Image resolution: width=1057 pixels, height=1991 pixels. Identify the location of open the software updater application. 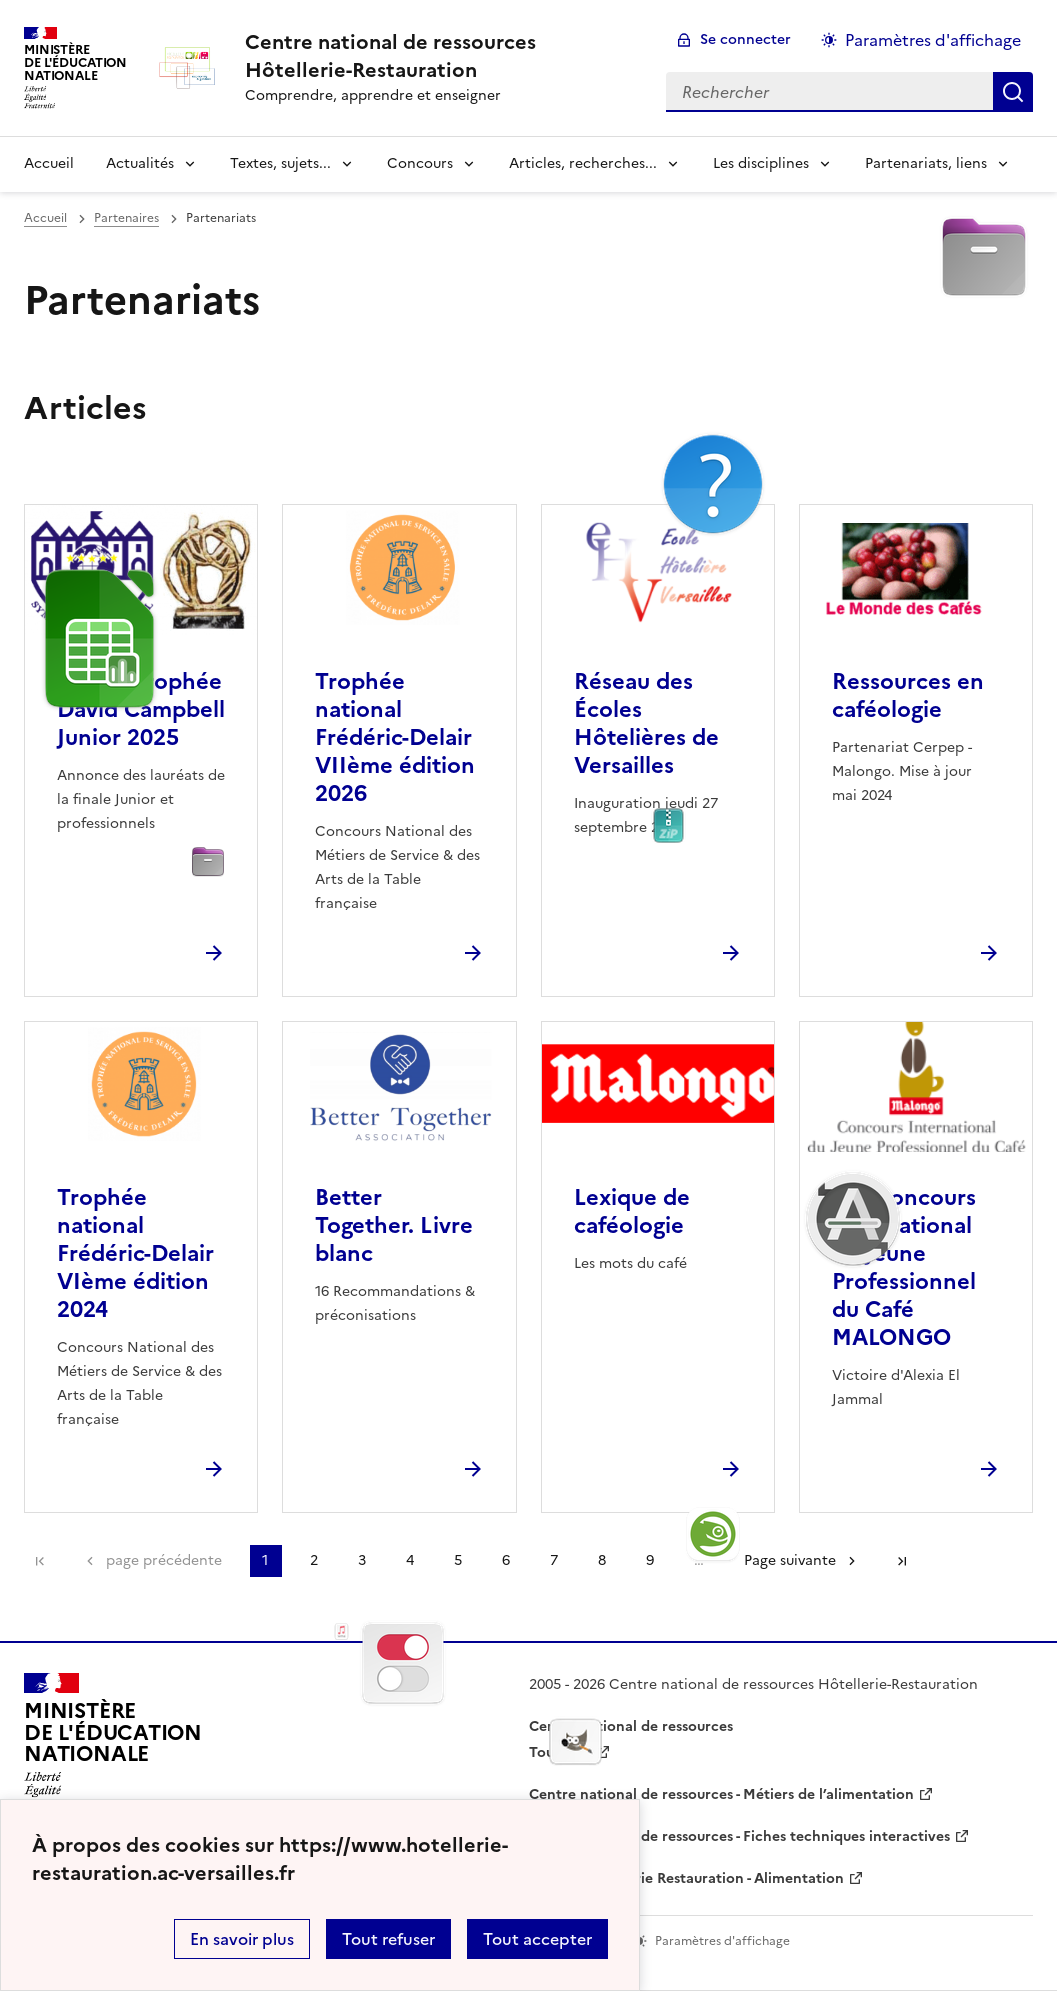
(853, 1219).